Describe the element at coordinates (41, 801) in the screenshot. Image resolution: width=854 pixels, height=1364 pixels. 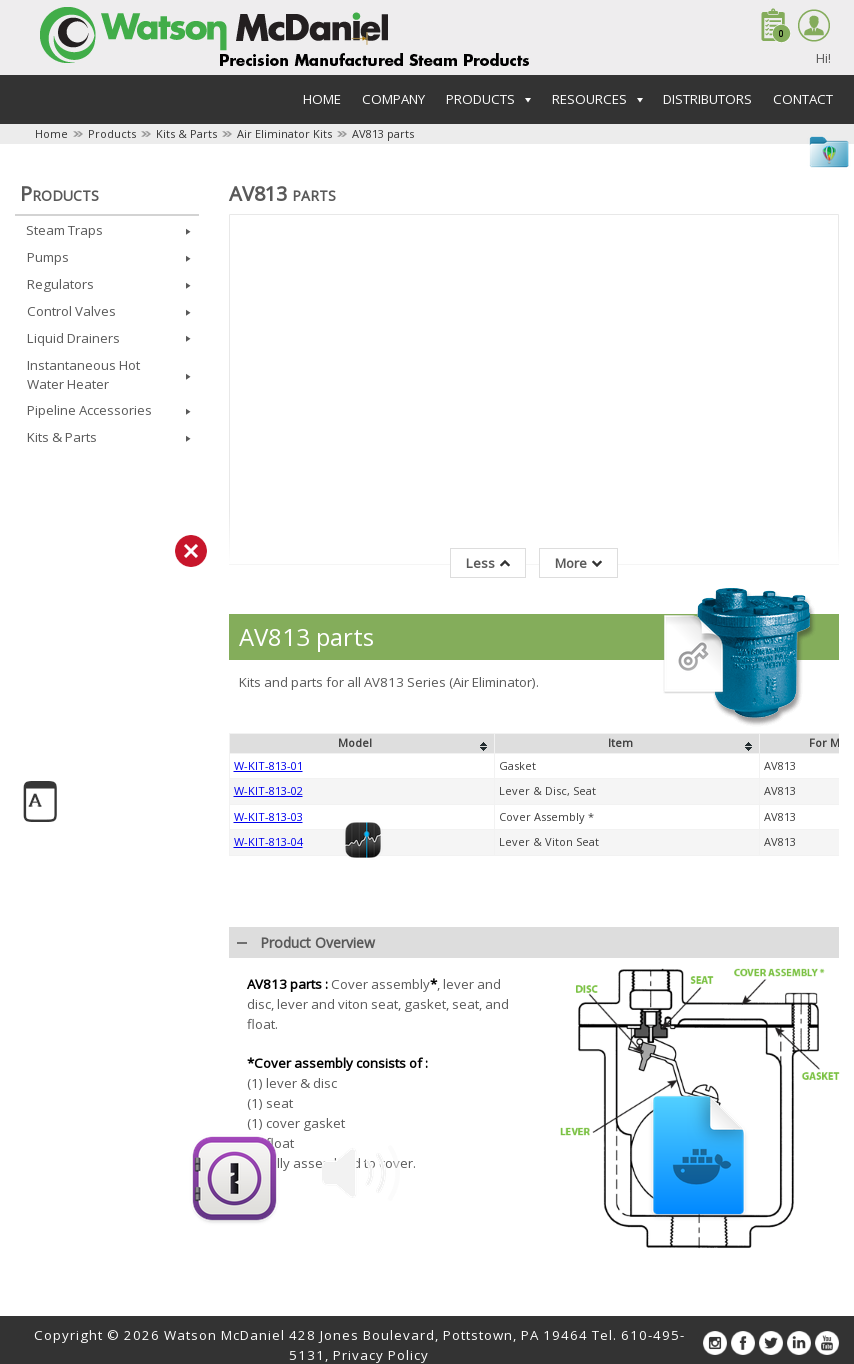
I see `open ebook reader app` at that location.